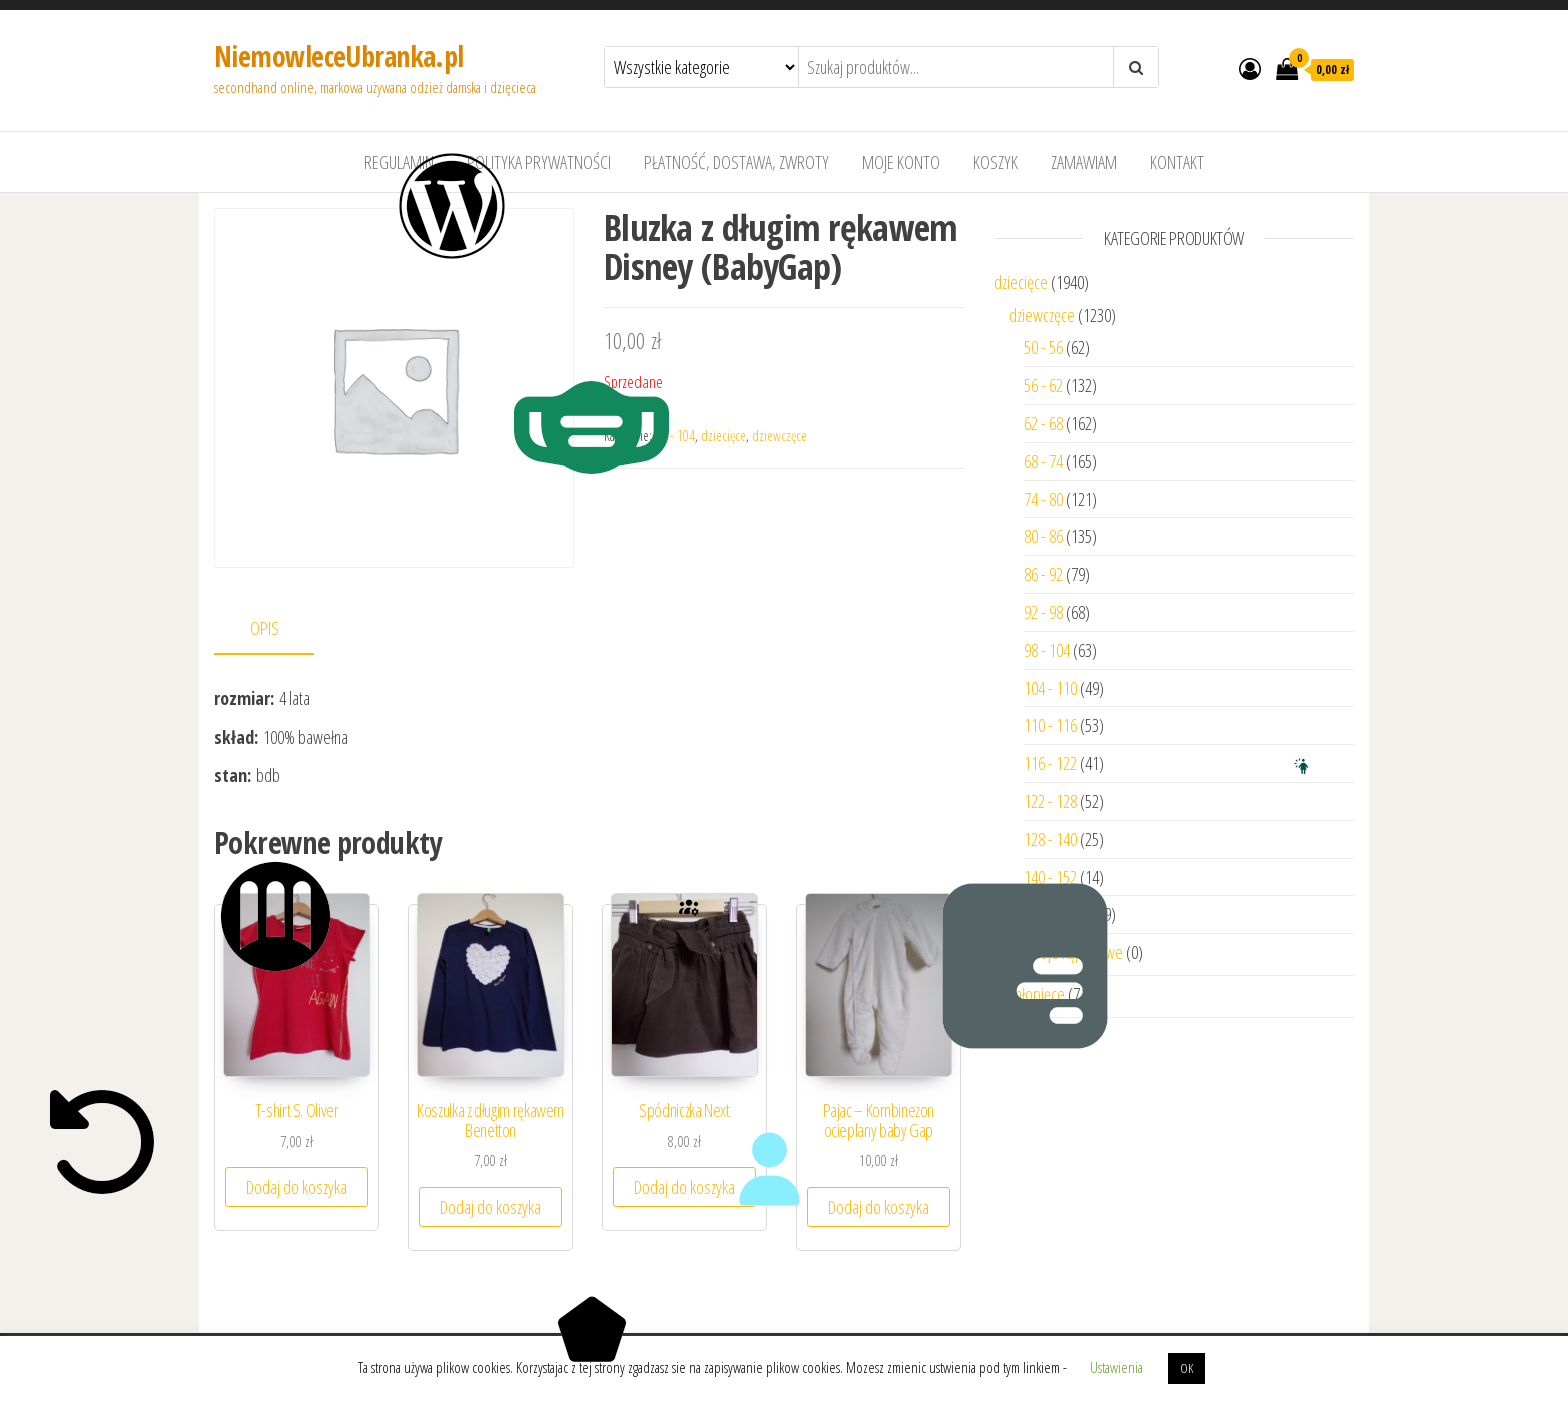  I want to click on mizuni brand logo, so click(275, 916).